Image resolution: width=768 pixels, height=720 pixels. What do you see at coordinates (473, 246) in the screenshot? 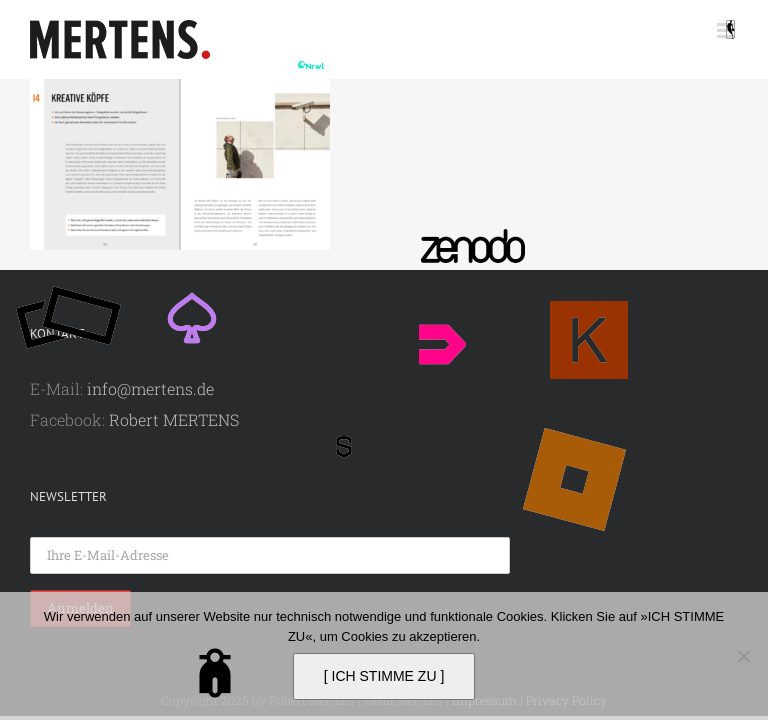
I see `open zenodo research repository` at bounding box center [473, 246].